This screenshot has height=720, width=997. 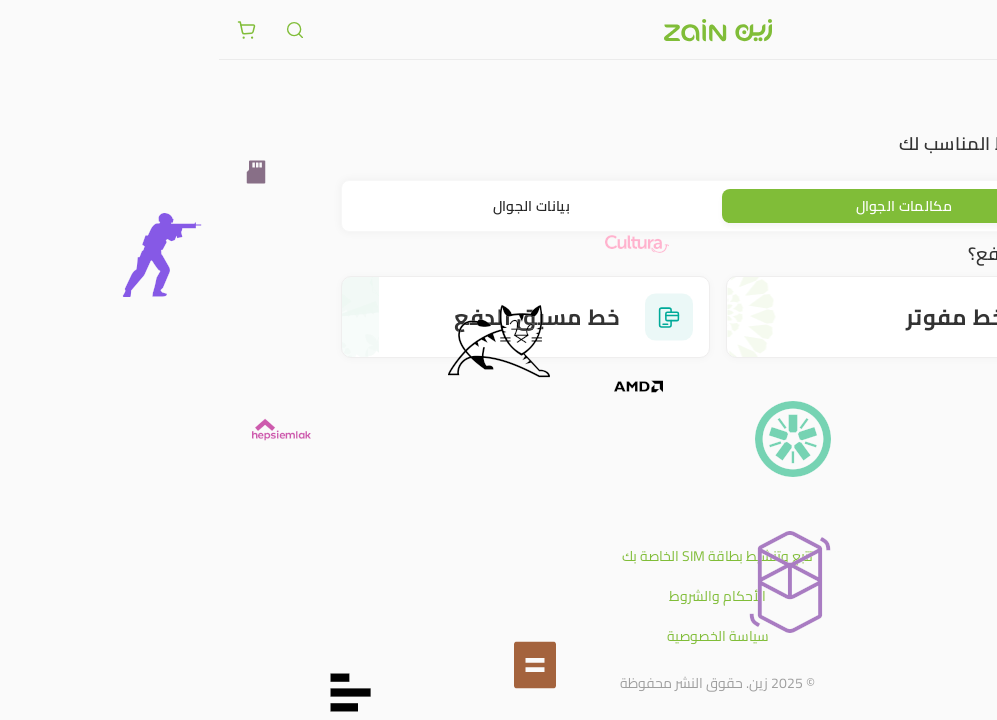 What do you see at coordinates (638, 386) in the screenshot?
I see `AMD brand logo` at bounding box center [638, 386].